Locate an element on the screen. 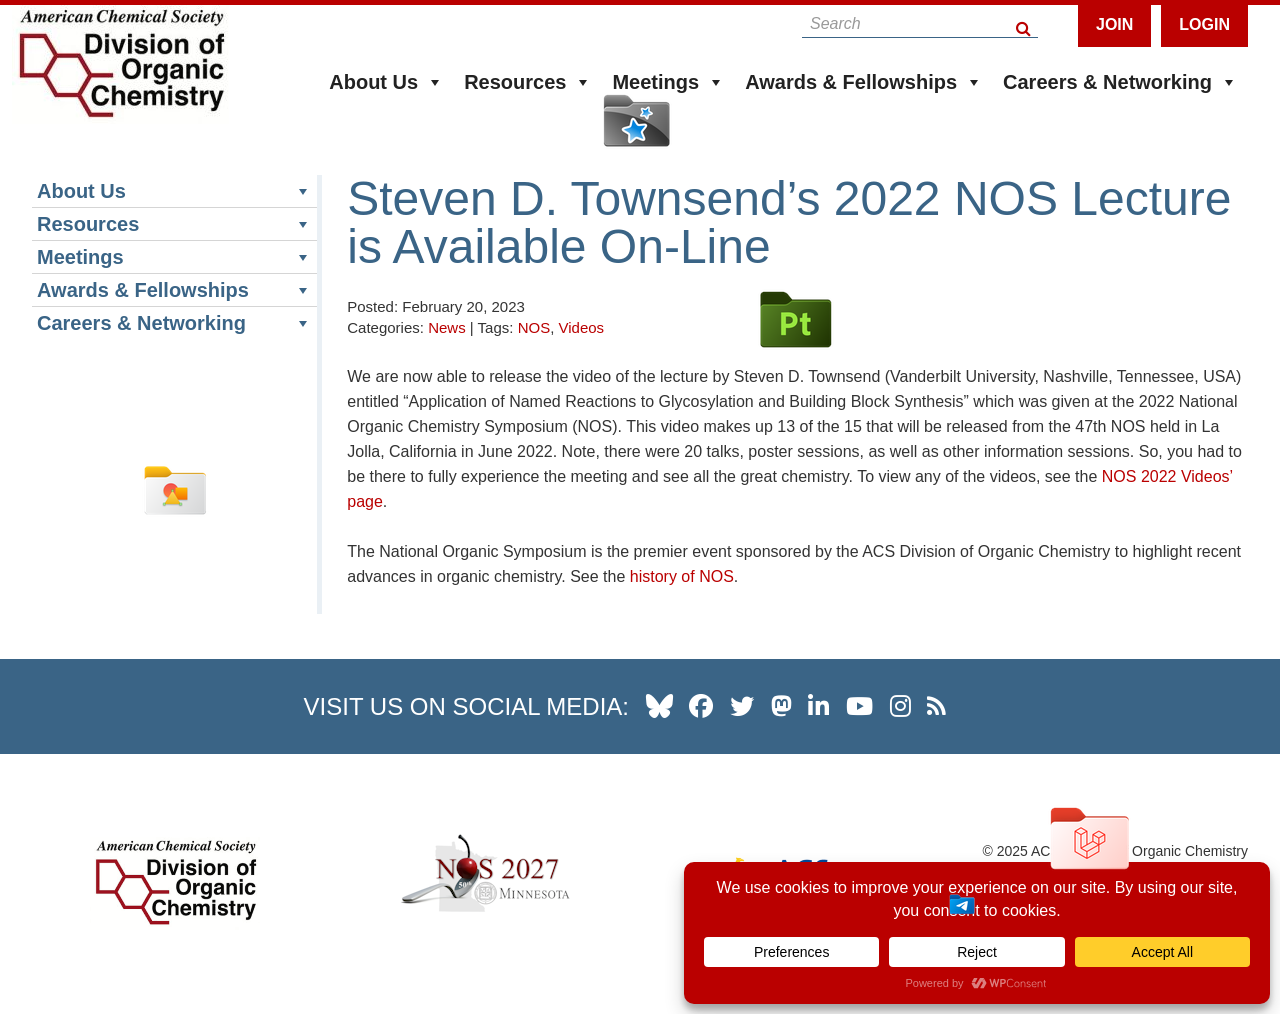 The image size is (1280, 1014). open your Anki flashcard collection folder is located at coordinates (636, 122).